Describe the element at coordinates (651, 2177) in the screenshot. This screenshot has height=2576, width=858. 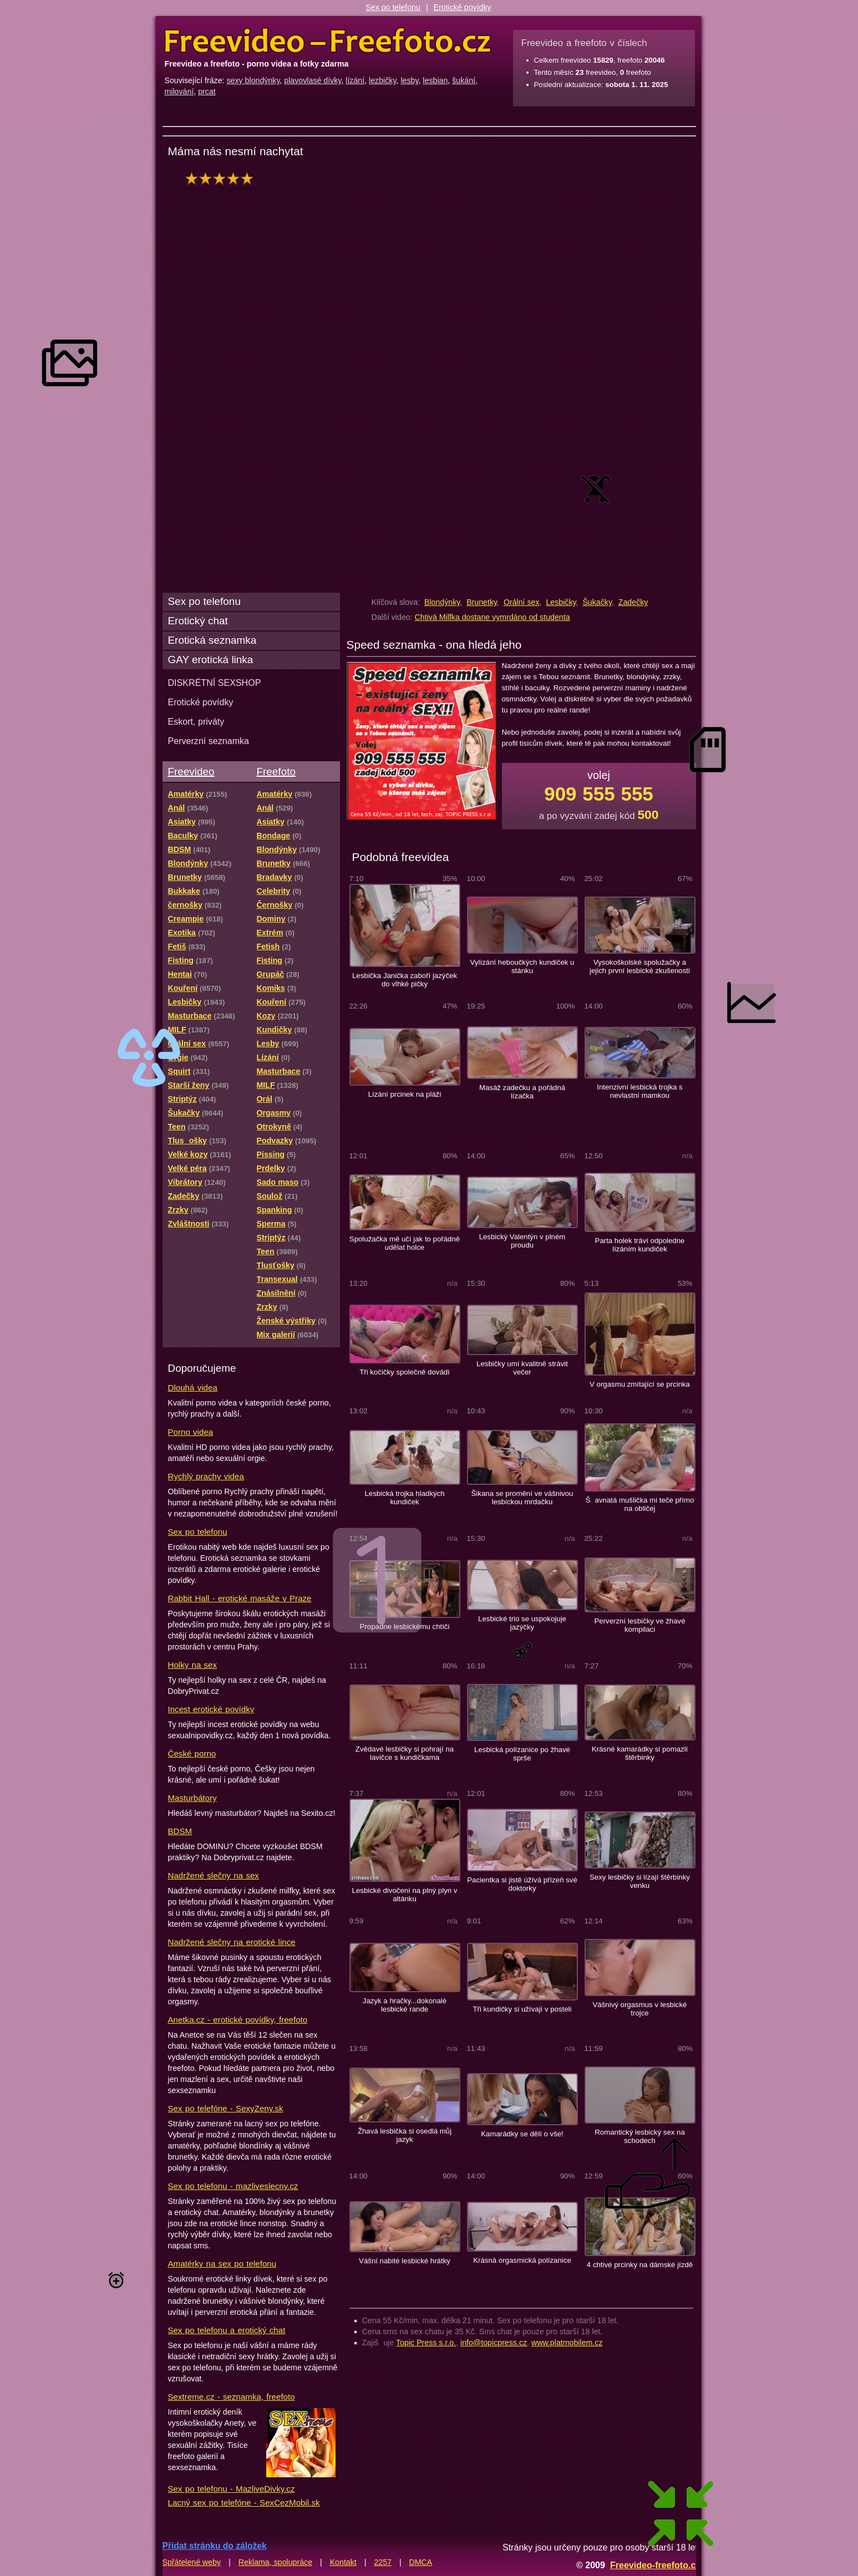
I see `upload or share content manually` at that location.